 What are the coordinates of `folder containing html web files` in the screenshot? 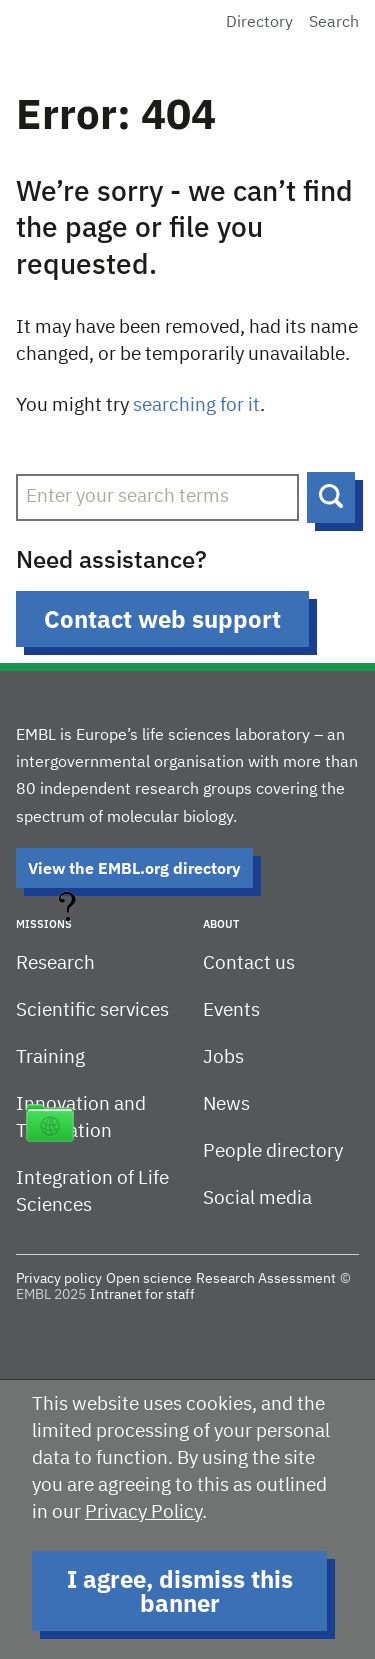 It's located at (50, 1123).